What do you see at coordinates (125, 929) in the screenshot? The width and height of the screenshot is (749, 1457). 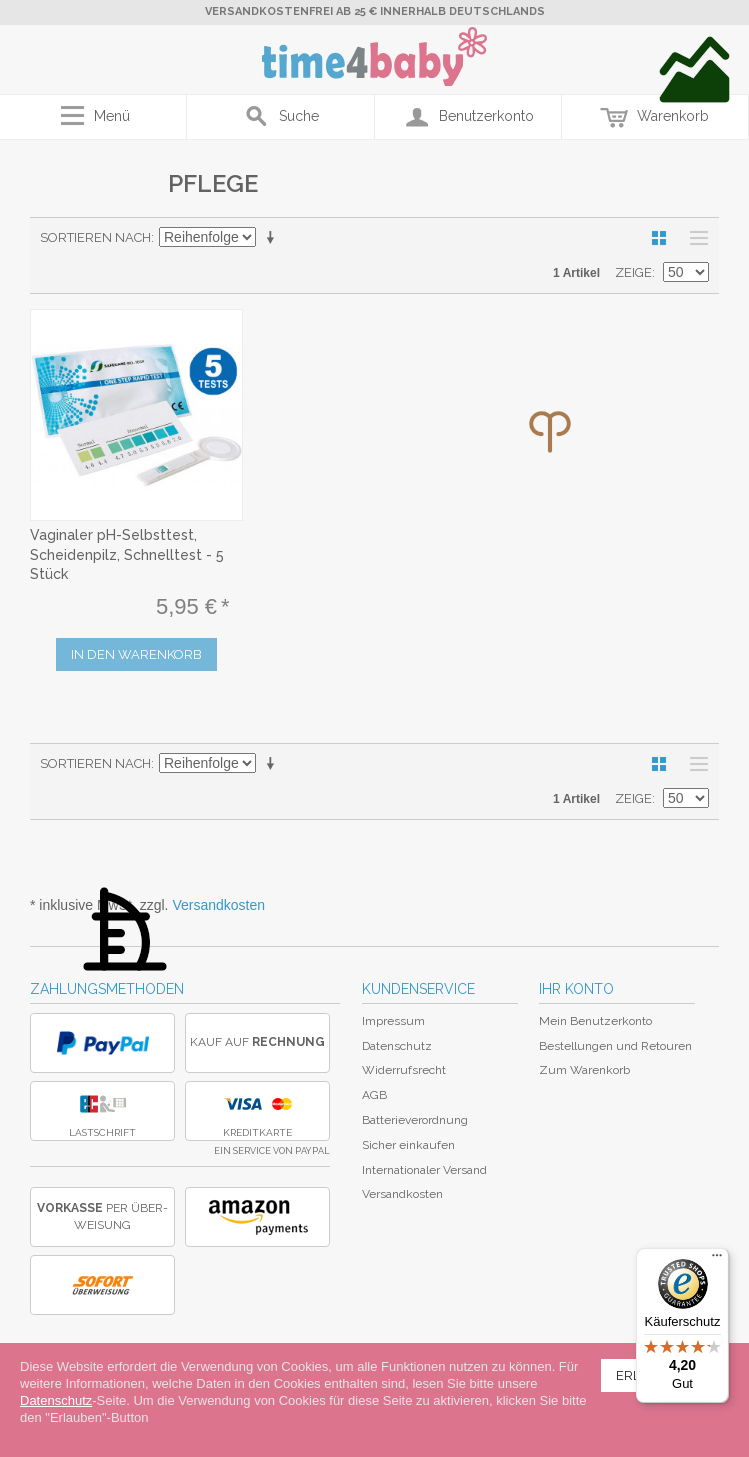 I see `view landmark or tourist attraction` at bounding box center [125, 929].